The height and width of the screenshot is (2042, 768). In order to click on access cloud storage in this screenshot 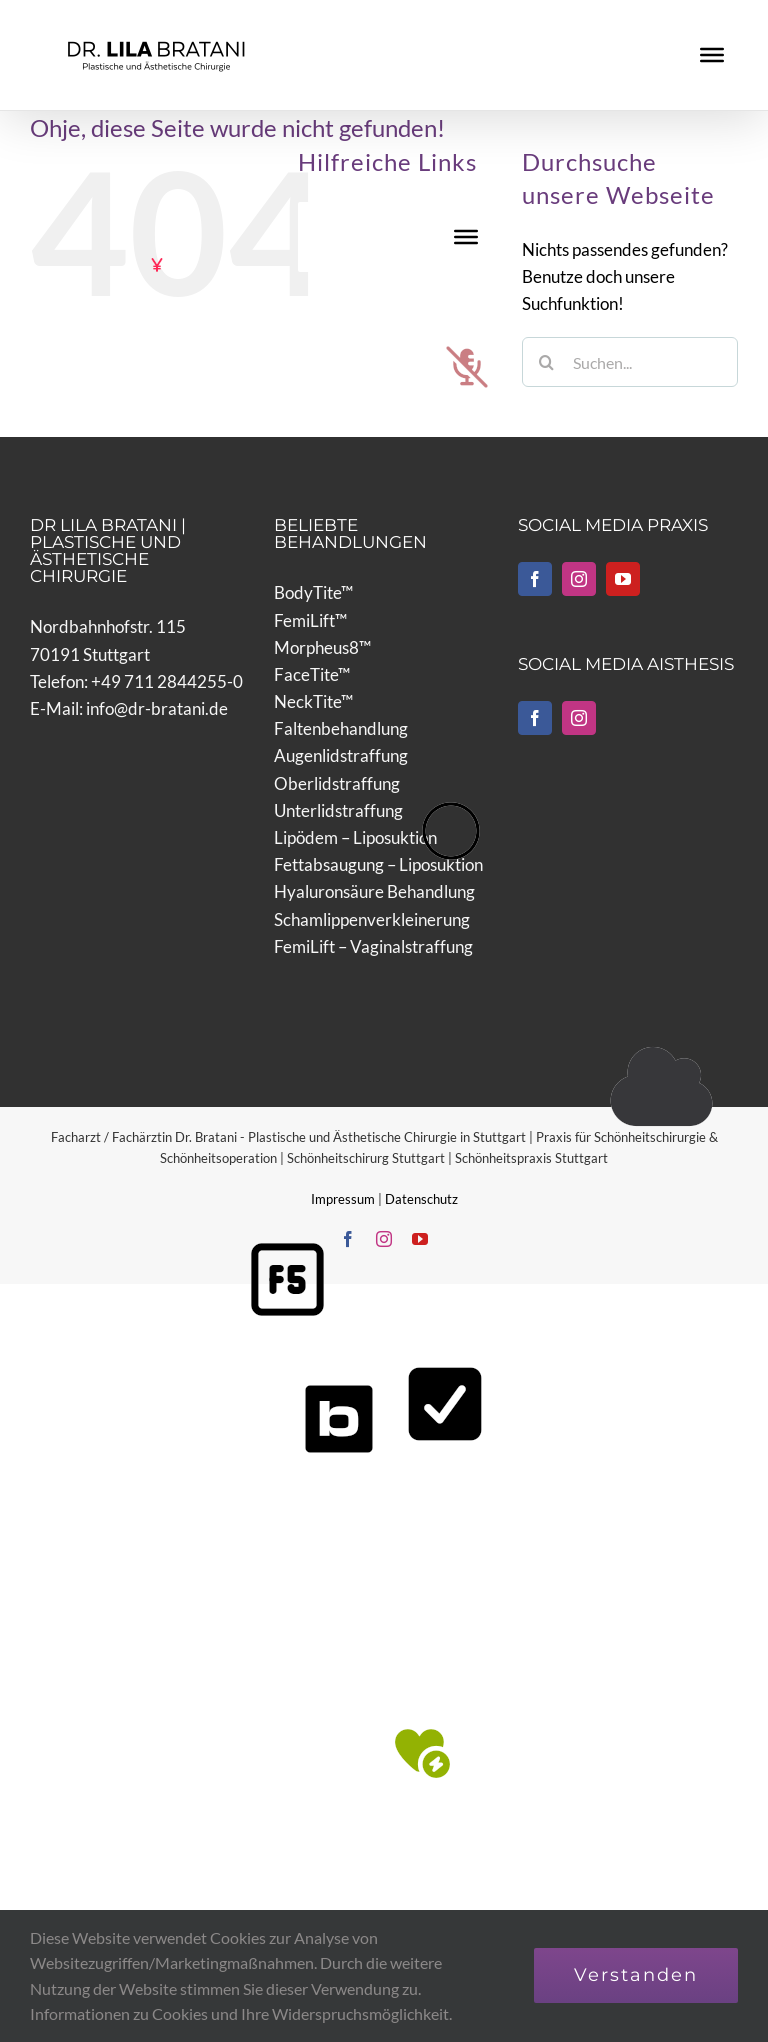, I will do `click(661, 1086)`.